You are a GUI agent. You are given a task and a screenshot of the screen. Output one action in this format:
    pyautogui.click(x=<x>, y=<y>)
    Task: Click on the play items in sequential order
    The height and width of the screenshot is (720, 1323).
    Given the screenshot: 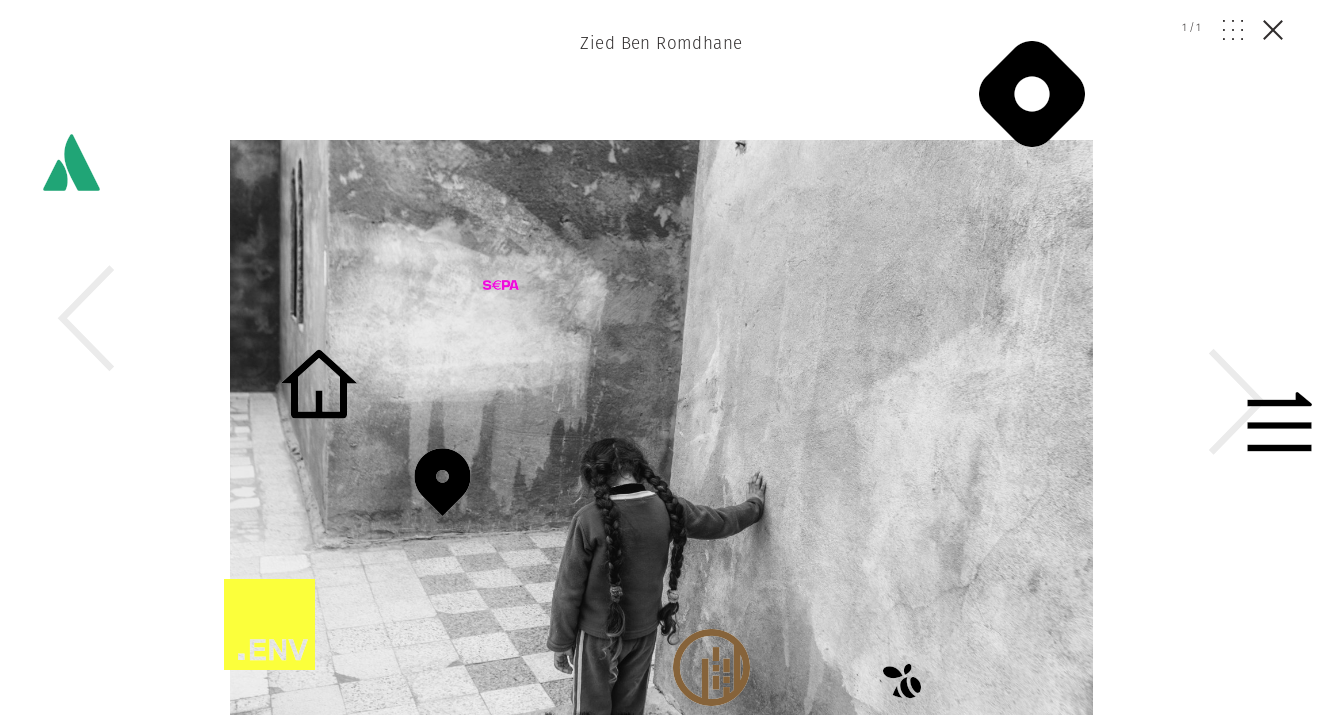 What is the action you would take?
    pyautogui.click(x=1279, y=425)
    